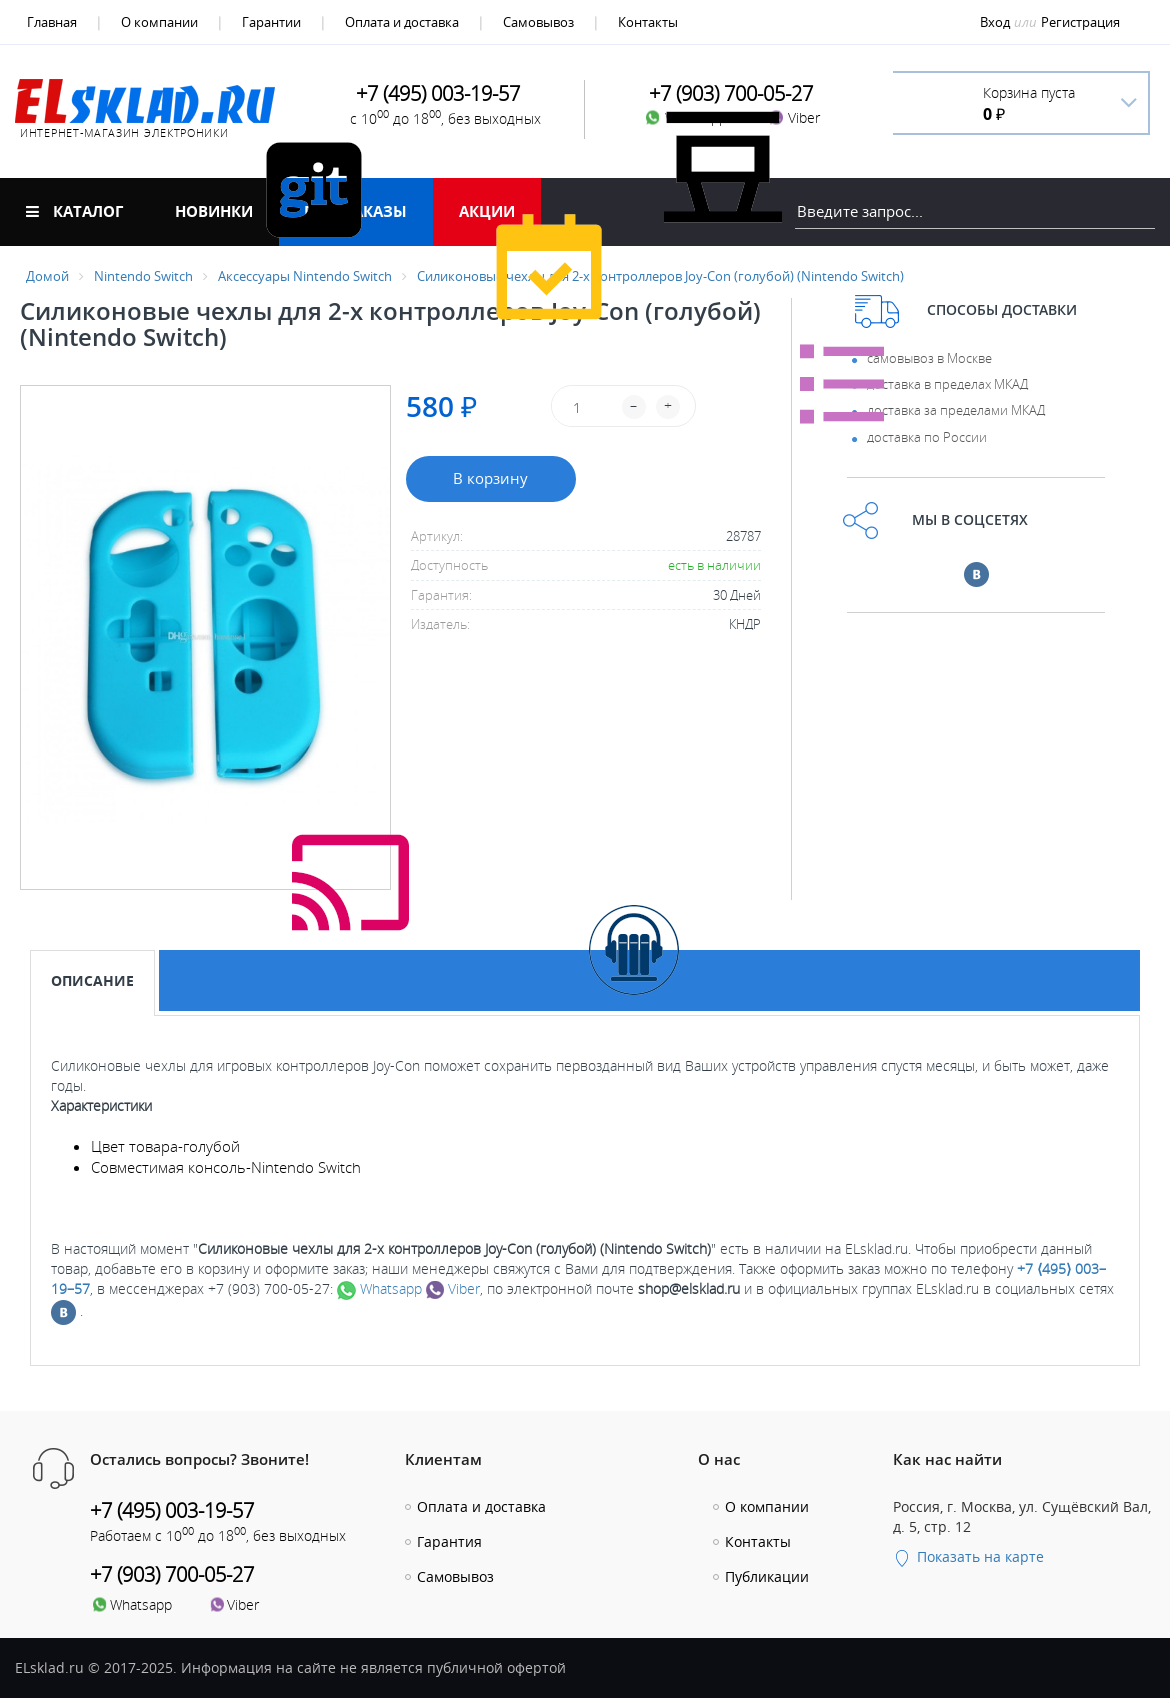 This screenshot has width=1170, height=1698. Describe the element at coordinates (842, 384) in the screenshot. I see `view checklist or task list` at that location.